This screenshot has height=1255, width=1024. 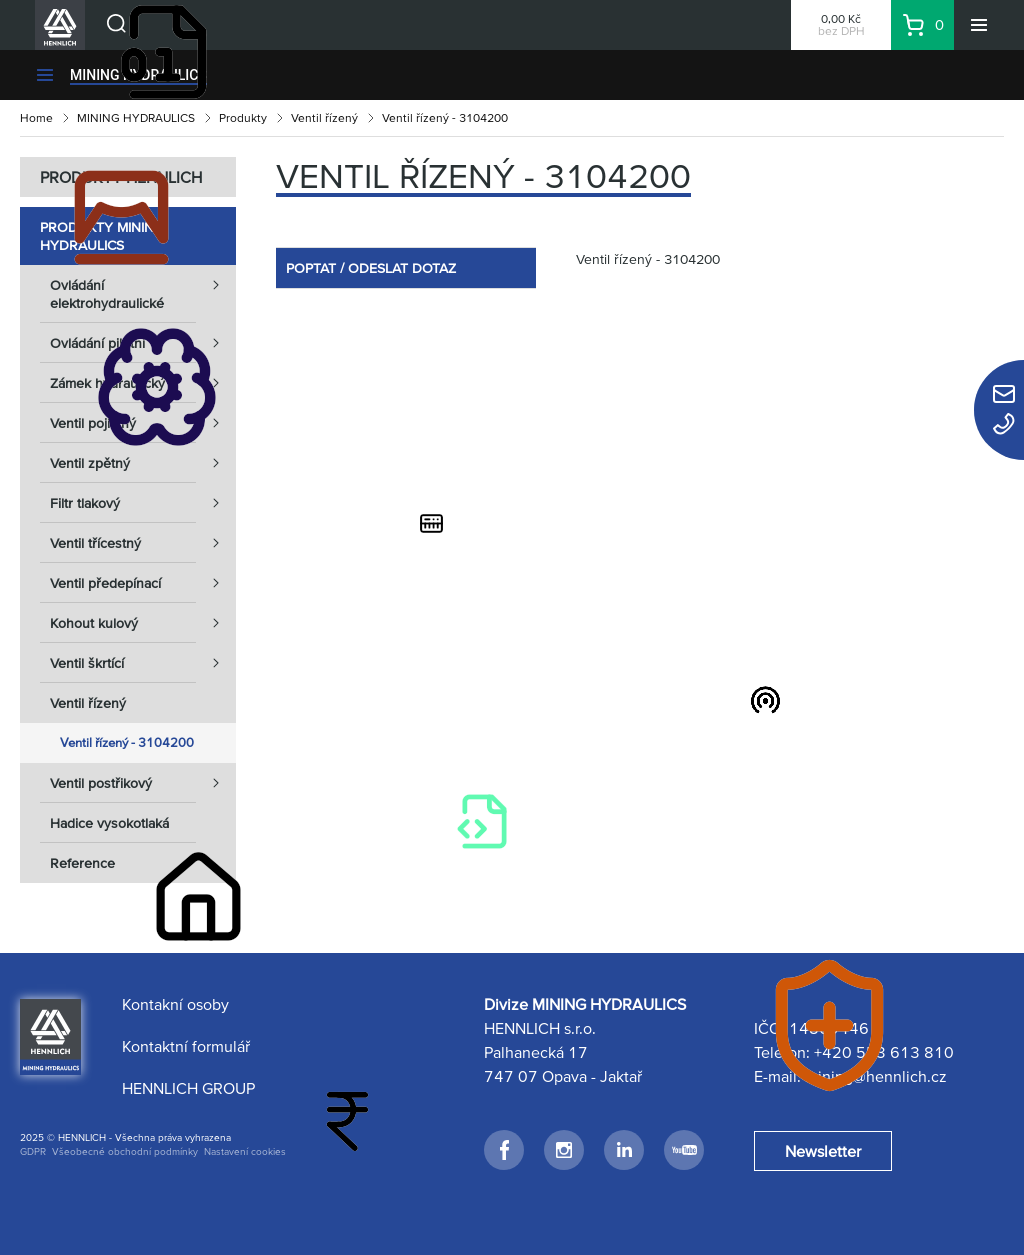 I want to click on view price or amount in indian rupees, so click(x=347, y=1121).